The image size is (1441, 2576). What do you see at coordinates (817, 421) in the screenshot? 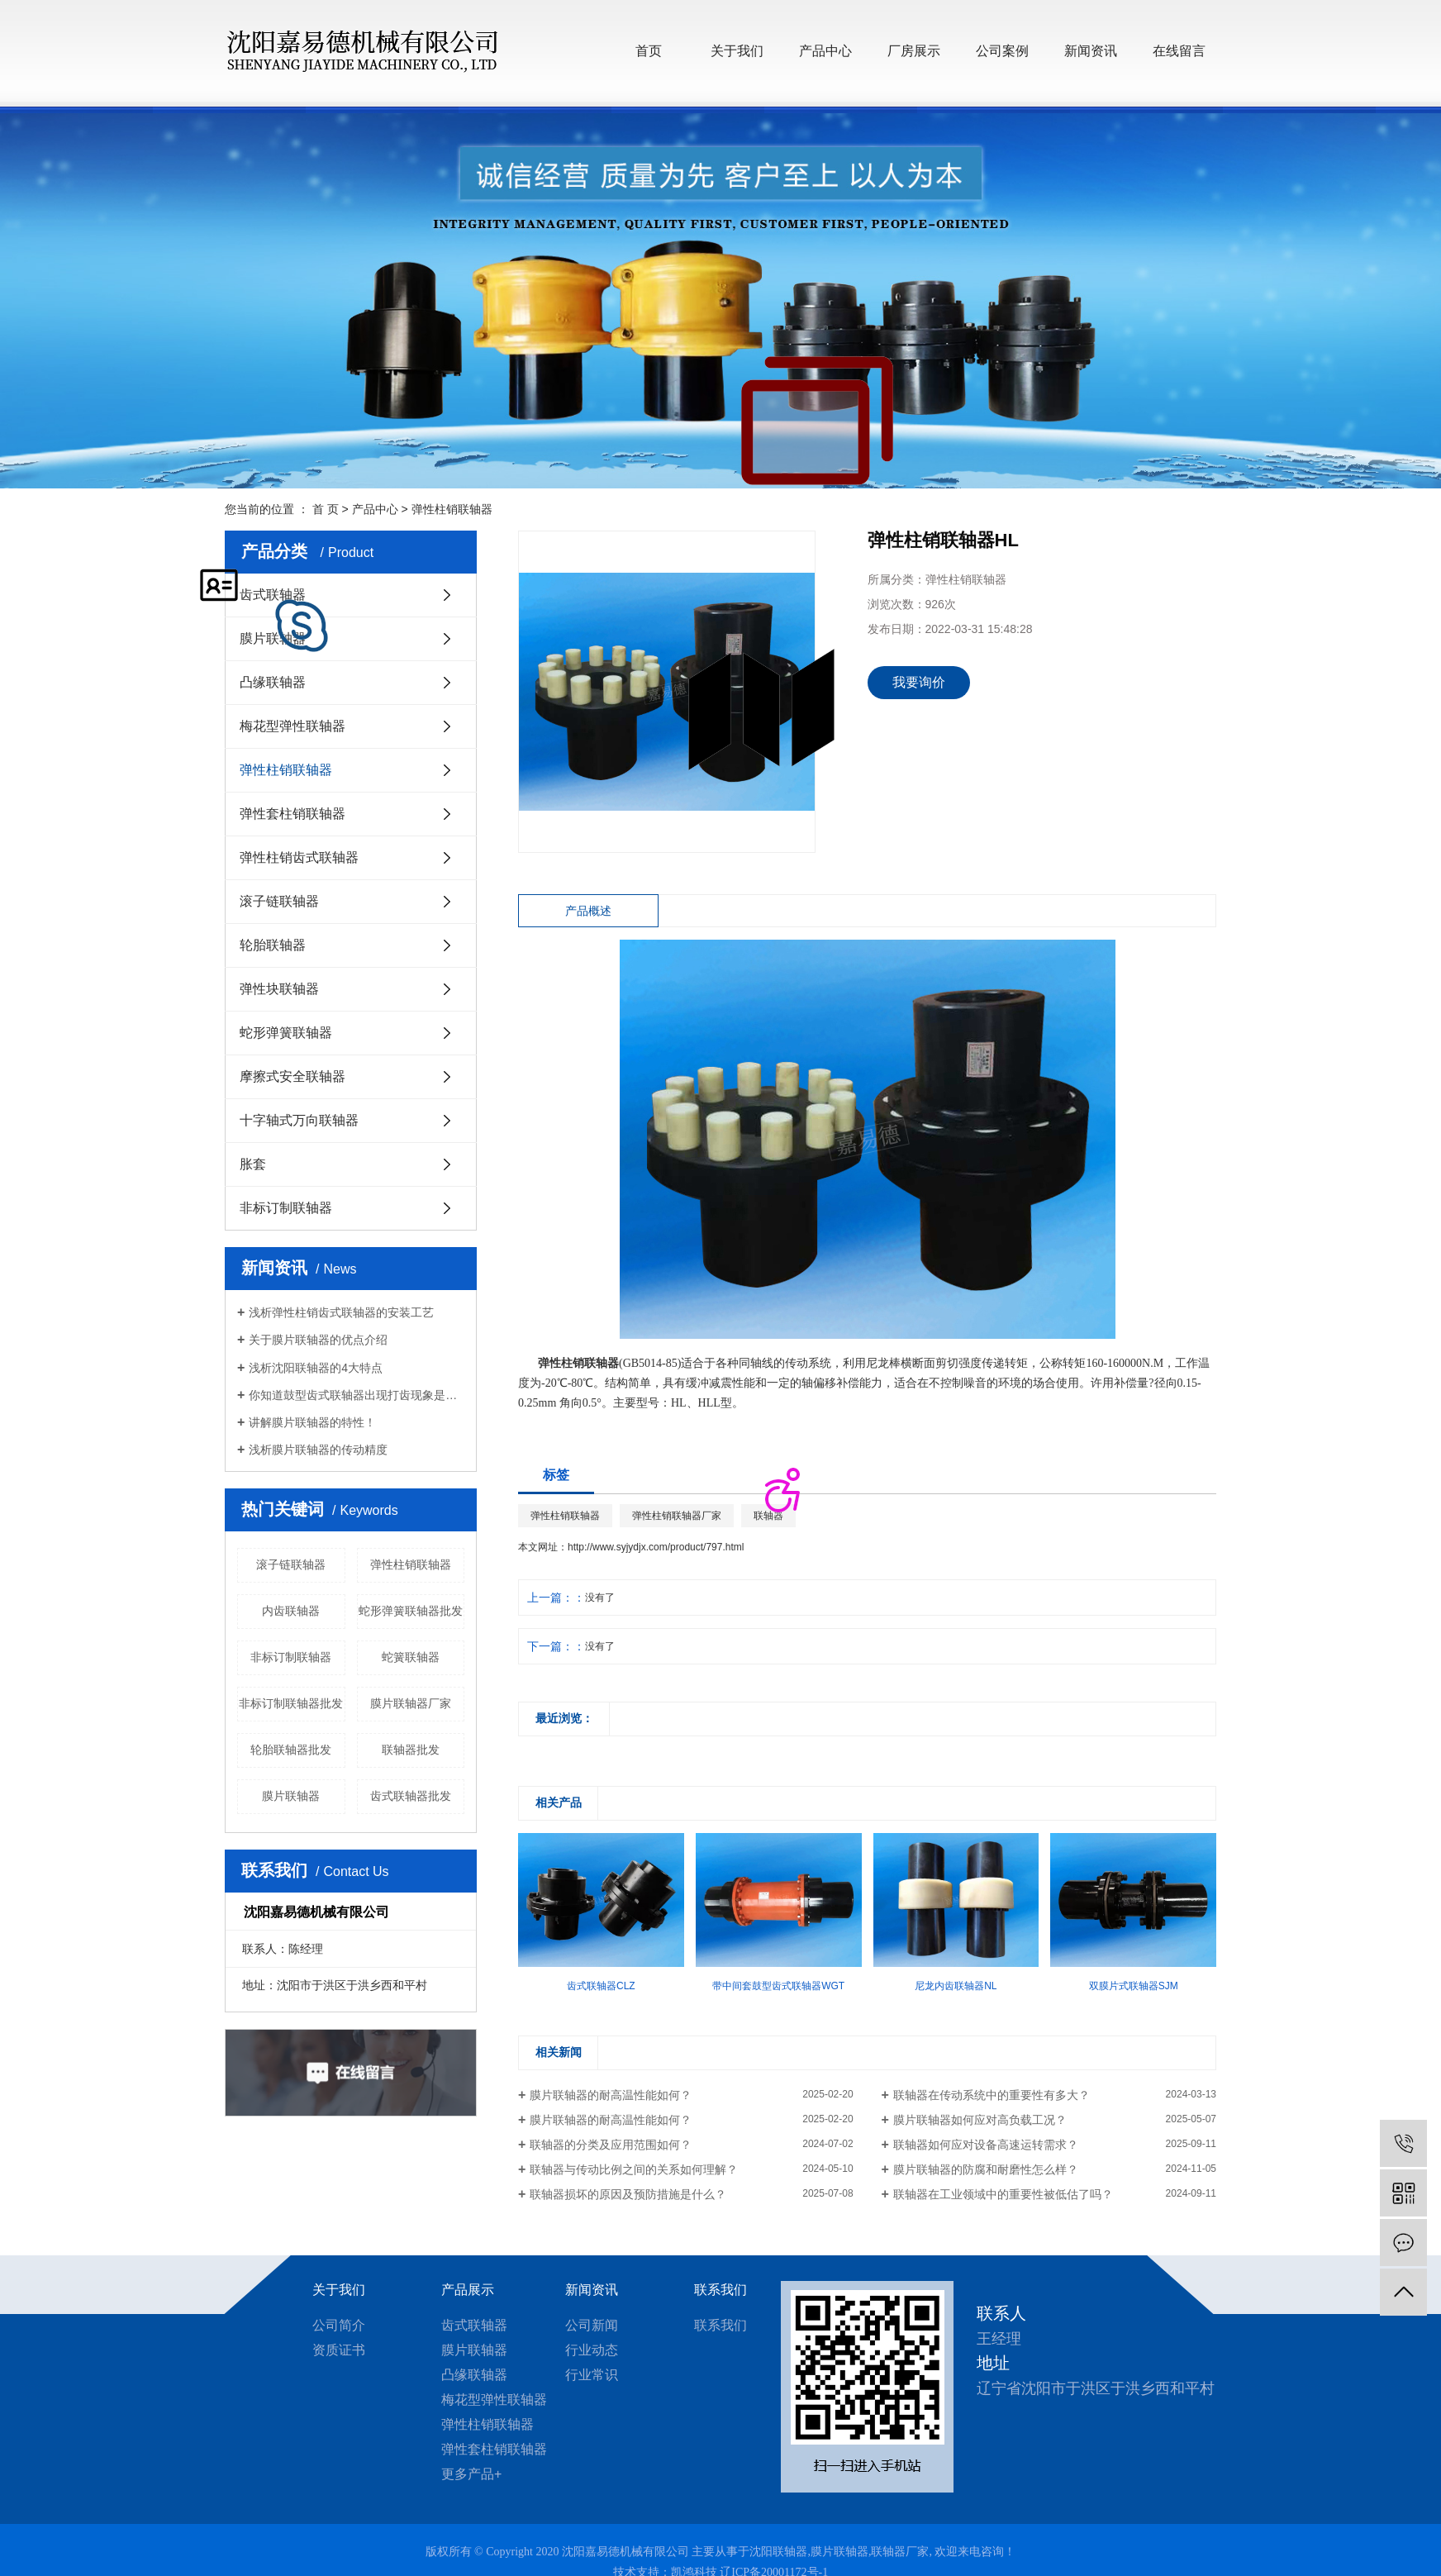
I see `view stacked cards or layers` at bounding box center [817, 421].